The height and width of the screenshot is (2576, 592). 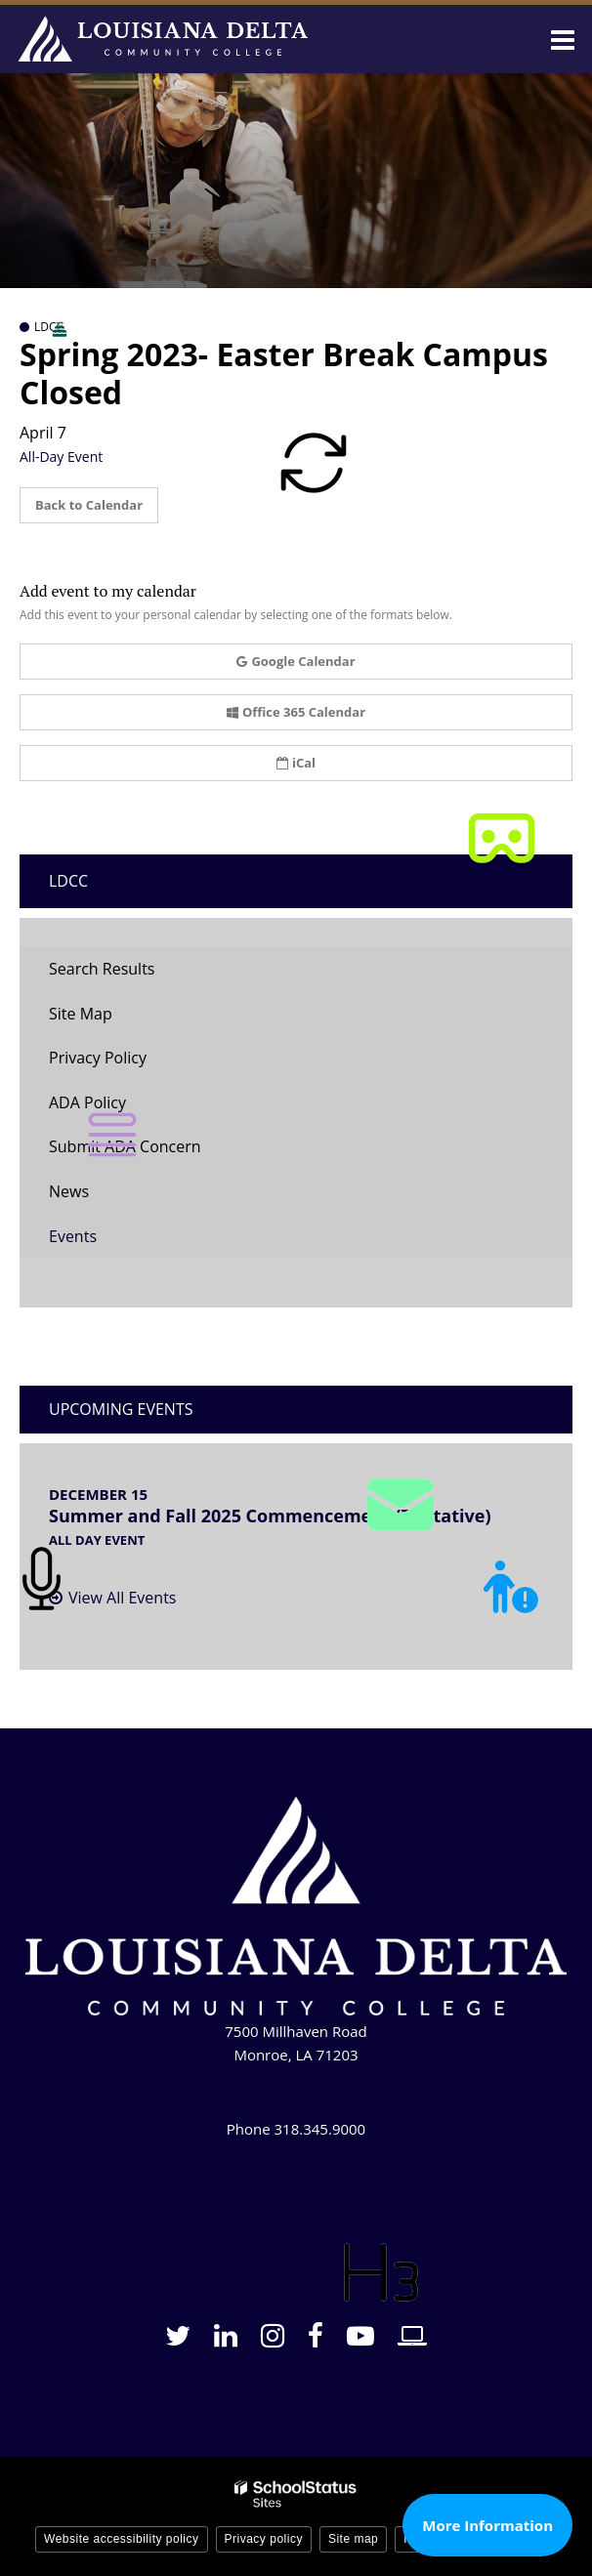 I want to click on view a playlist or media queue, so click(x=112, y=1135).